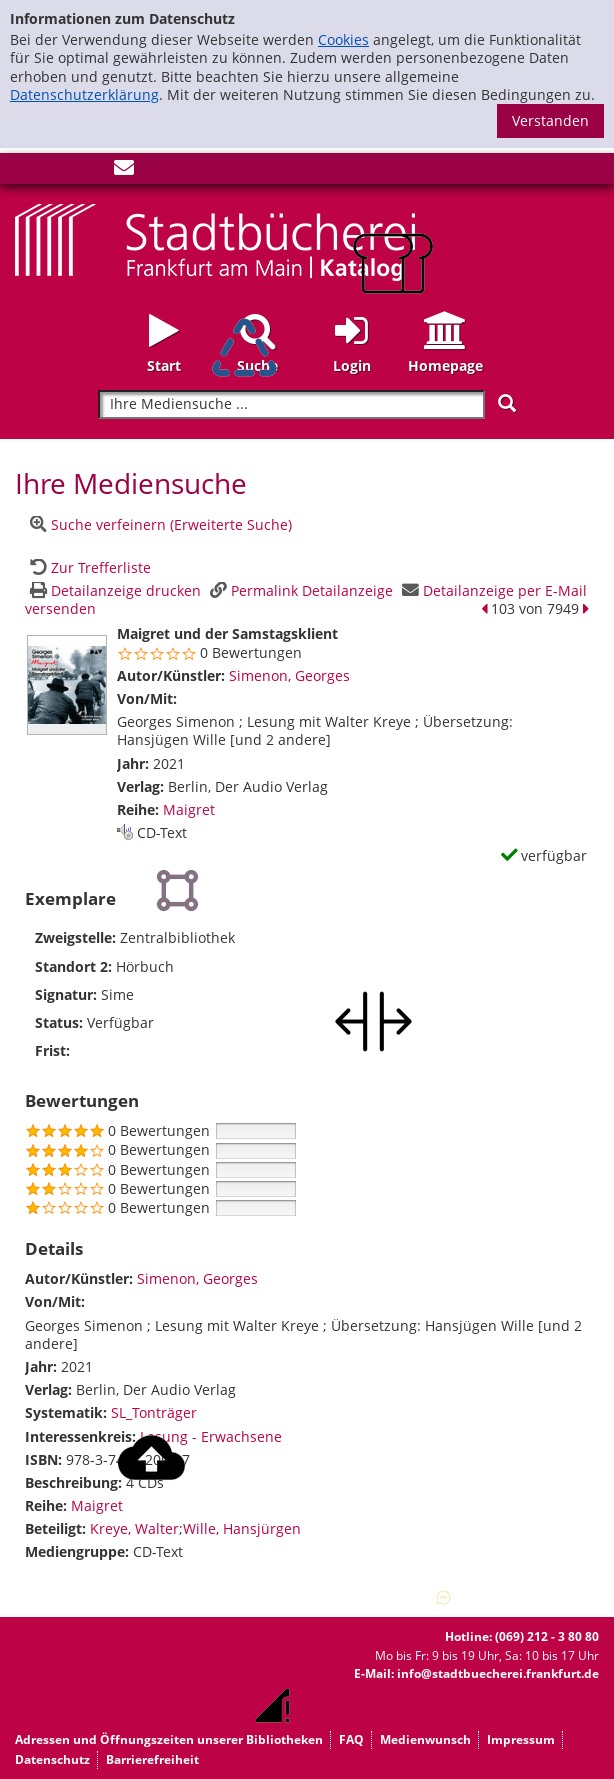  What do you see at coordinates (394, 263) in the screenshot?
I see `browse bakery or bread products` at bounding box center [394, 263].